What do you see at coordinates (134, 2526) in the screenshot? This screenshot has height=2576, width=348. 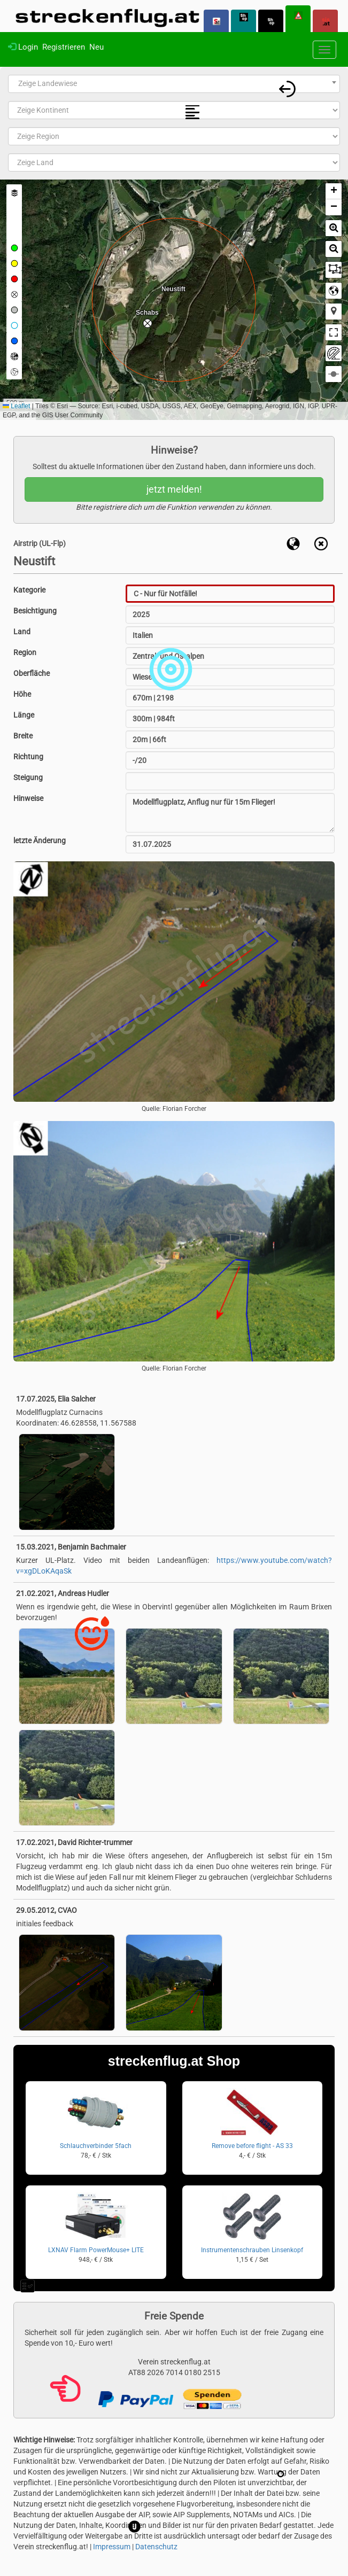 I see `indicates an unread item or status` at bounding box center [134, 2526].